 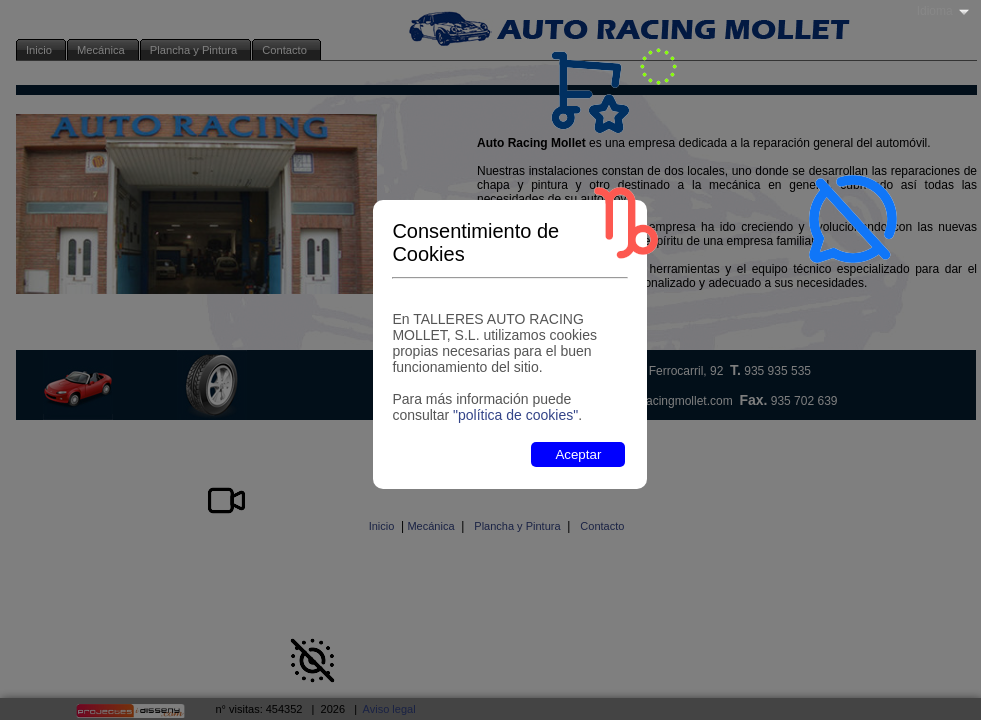 I want to click on view favorite or starred items in cart, so click(x=586, y=90).